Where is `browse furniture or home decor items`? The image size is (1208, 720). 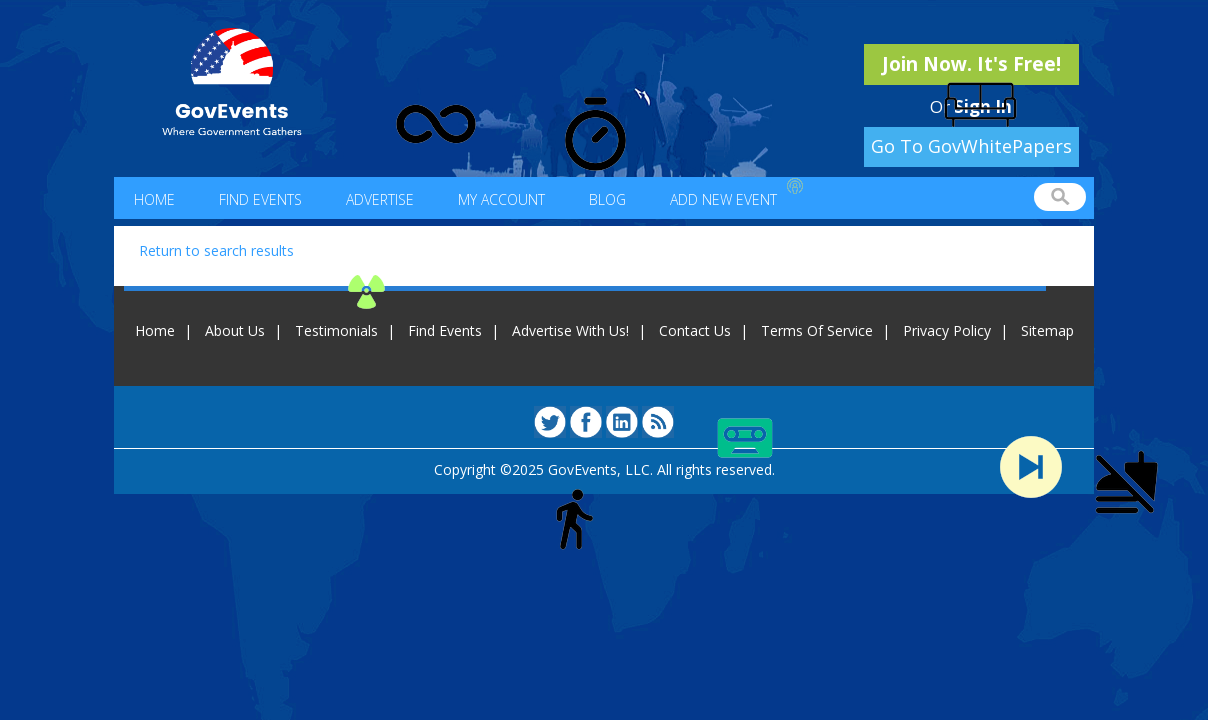 browse furniture or home decor items is located at coordinates (980, 103).